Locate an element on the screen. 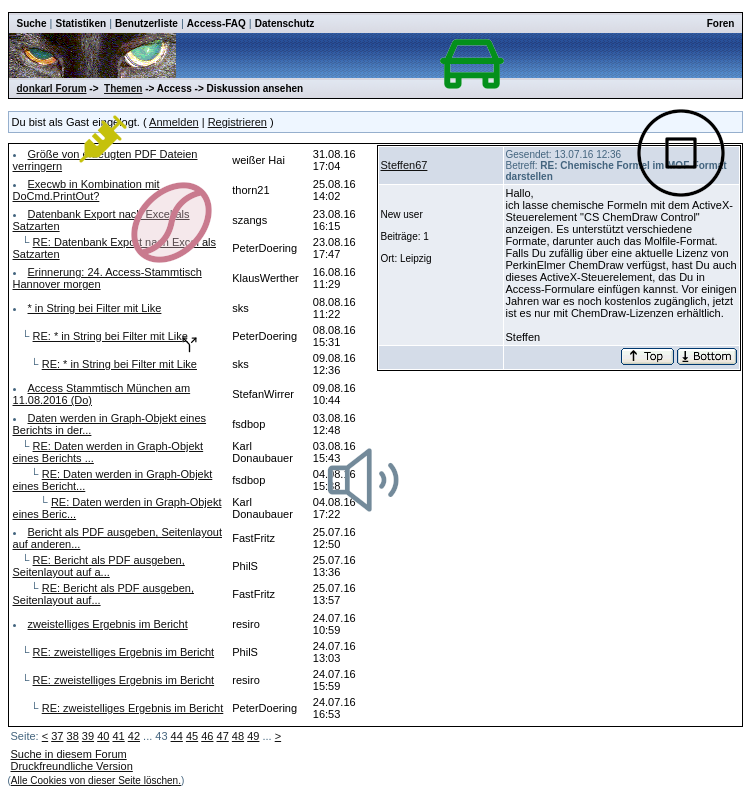  volume is set to high is located at coordinates (362, 480).